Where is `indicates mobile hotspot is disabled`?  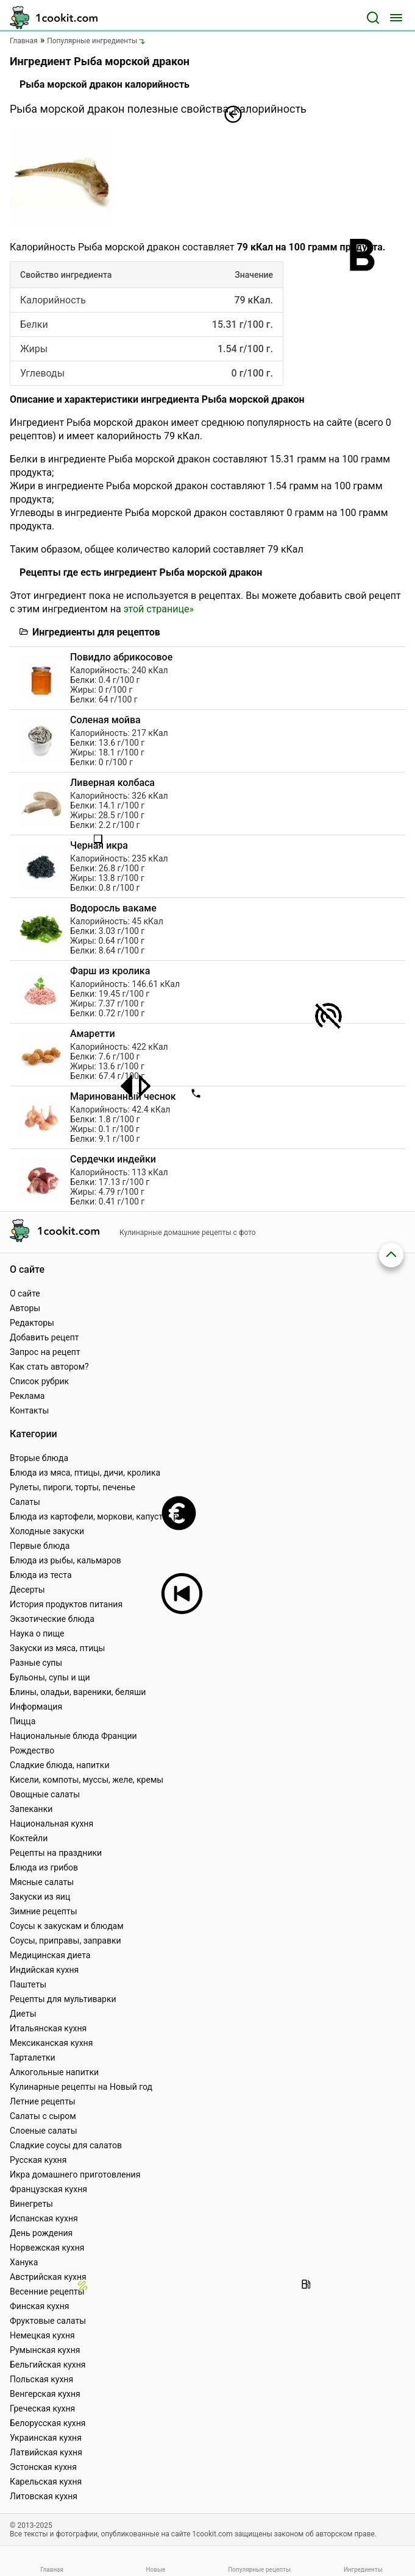
indicates mobile hotspot is disabled is located at coordinates (328, 1016).